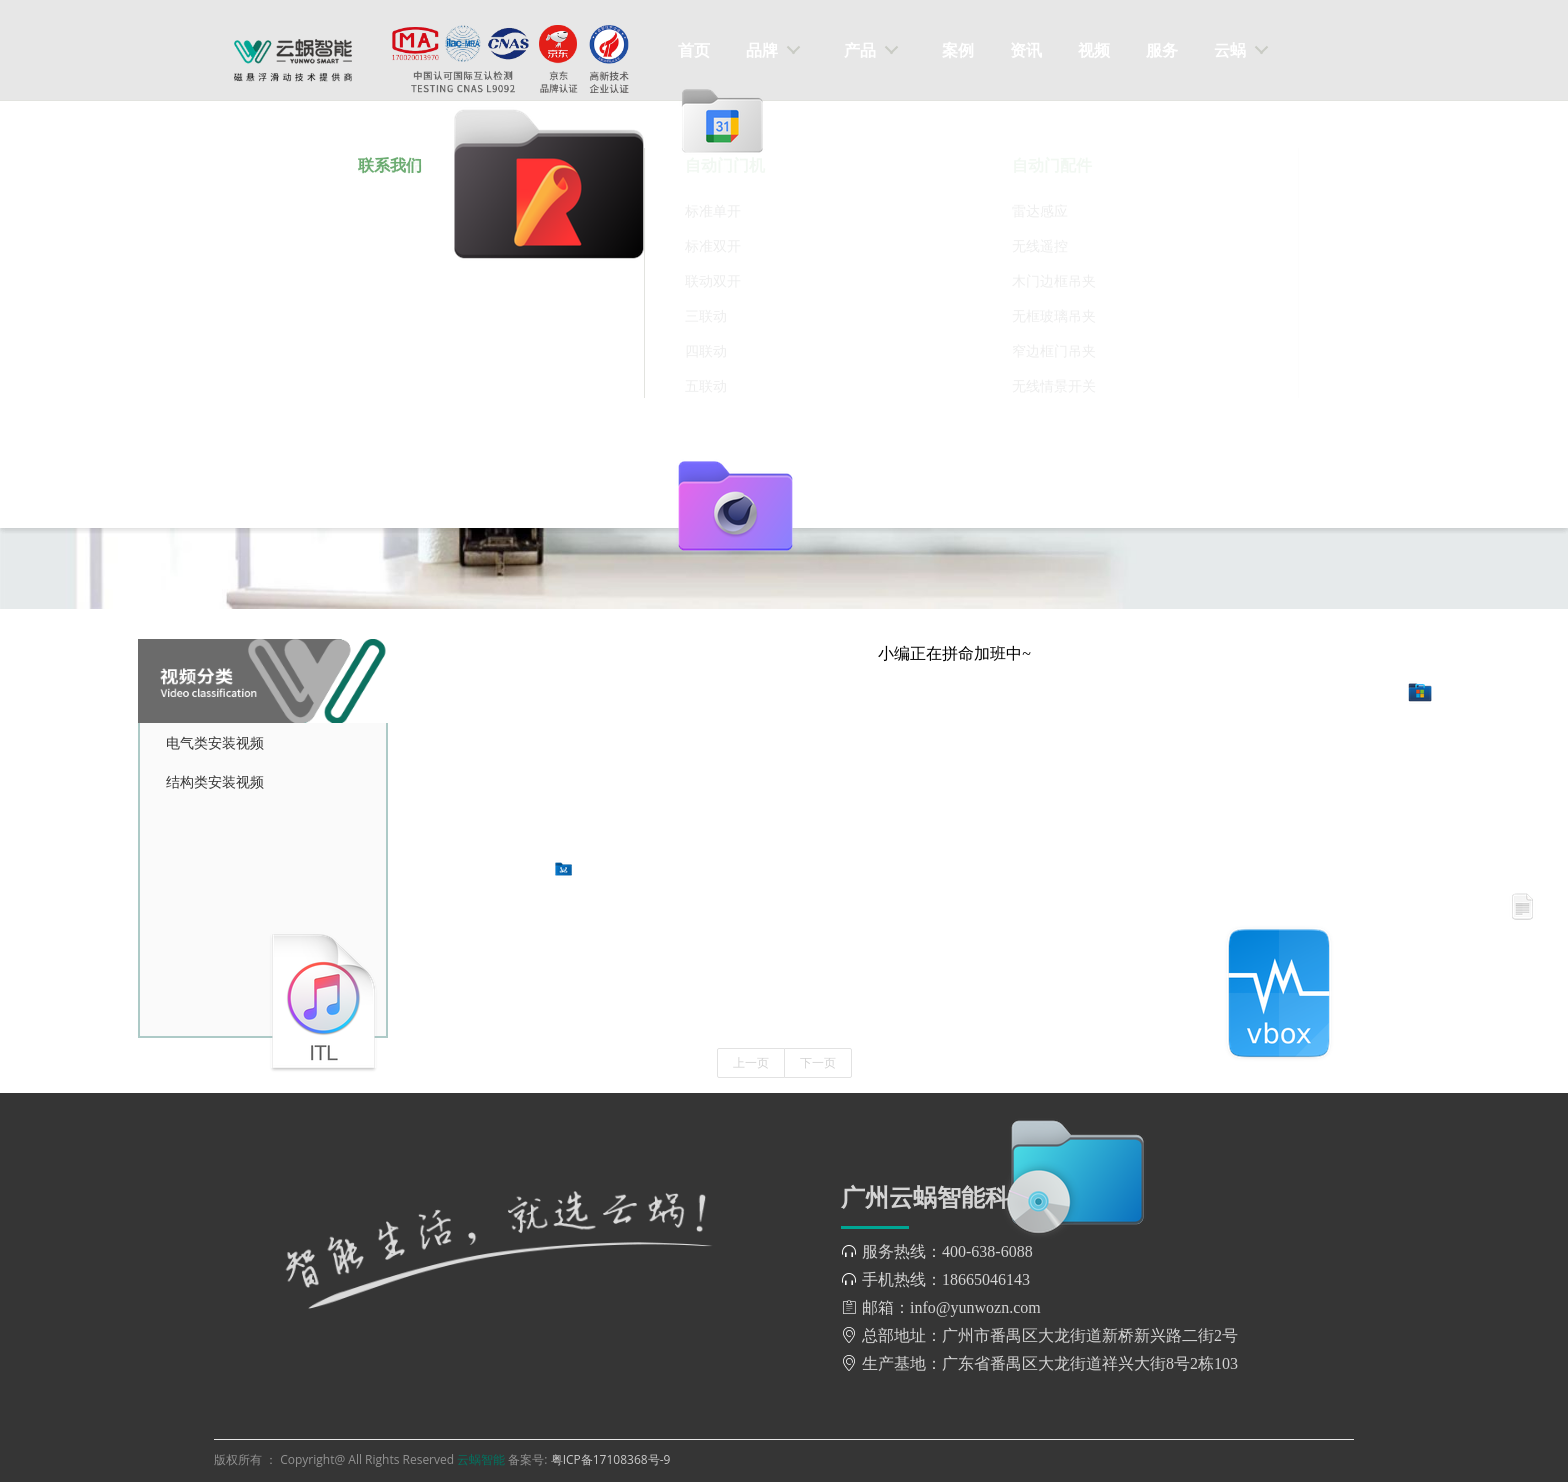 This screenshot has width=1568, height=1482. Describe the element at coordinates (1279, 993) in the screenshot. I see `virtualbox virtual machine configuration file` at that location.